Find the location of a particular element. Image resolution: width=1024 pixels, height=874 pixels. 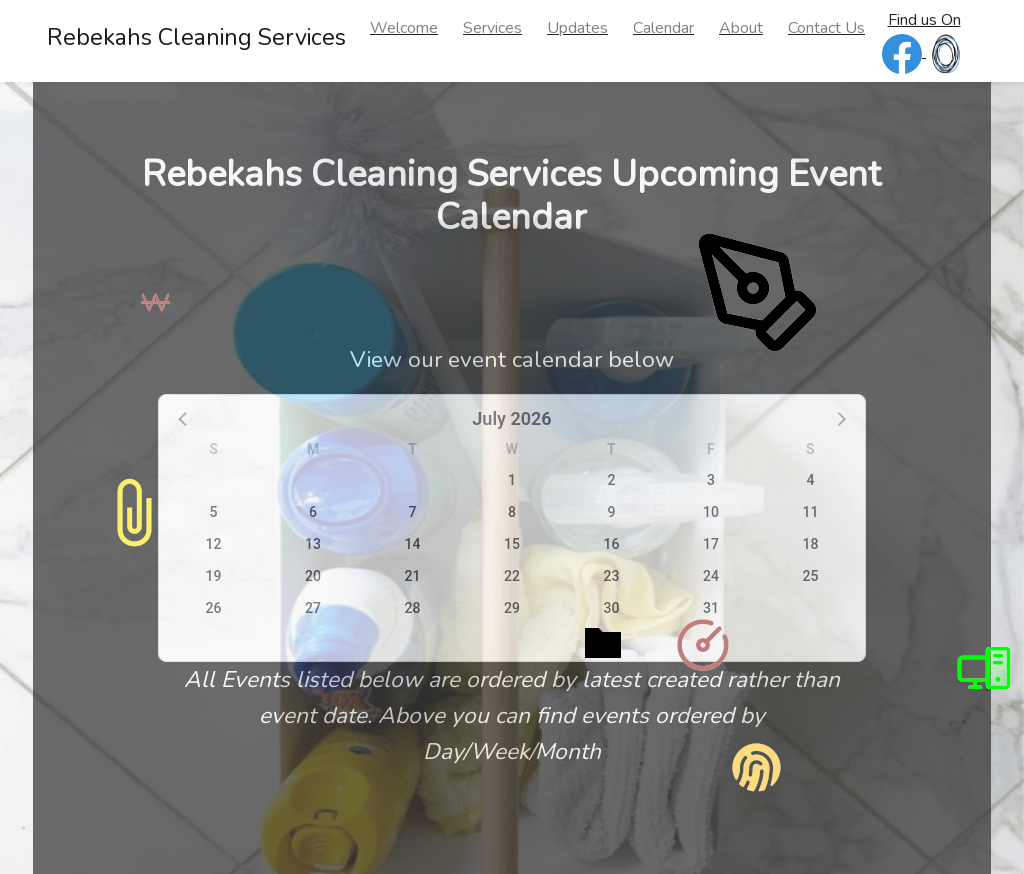

authenticate with fingerprint is located at coordinates (756, 767).